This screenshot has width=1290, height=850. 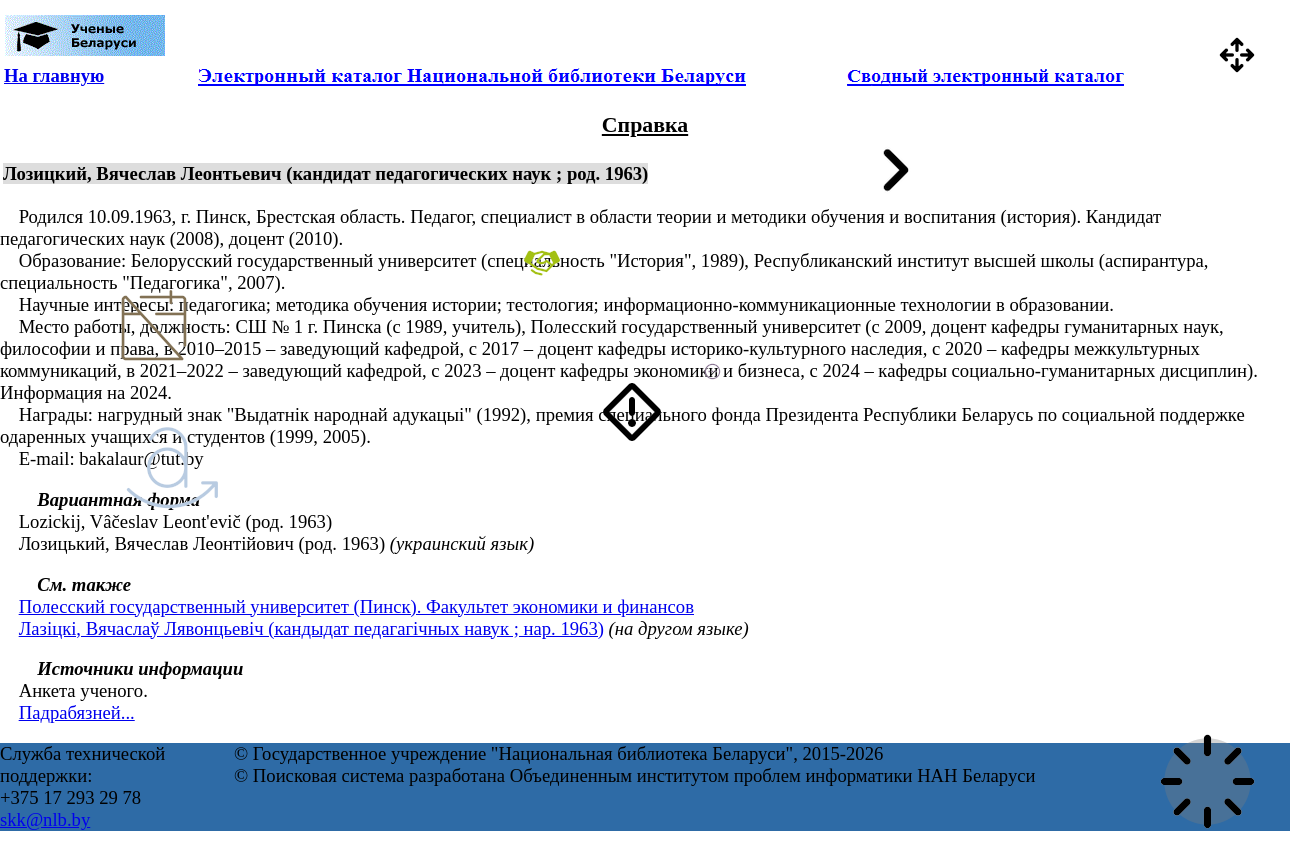 I want to click on visit amazon.com, so click(x=169, y=466).